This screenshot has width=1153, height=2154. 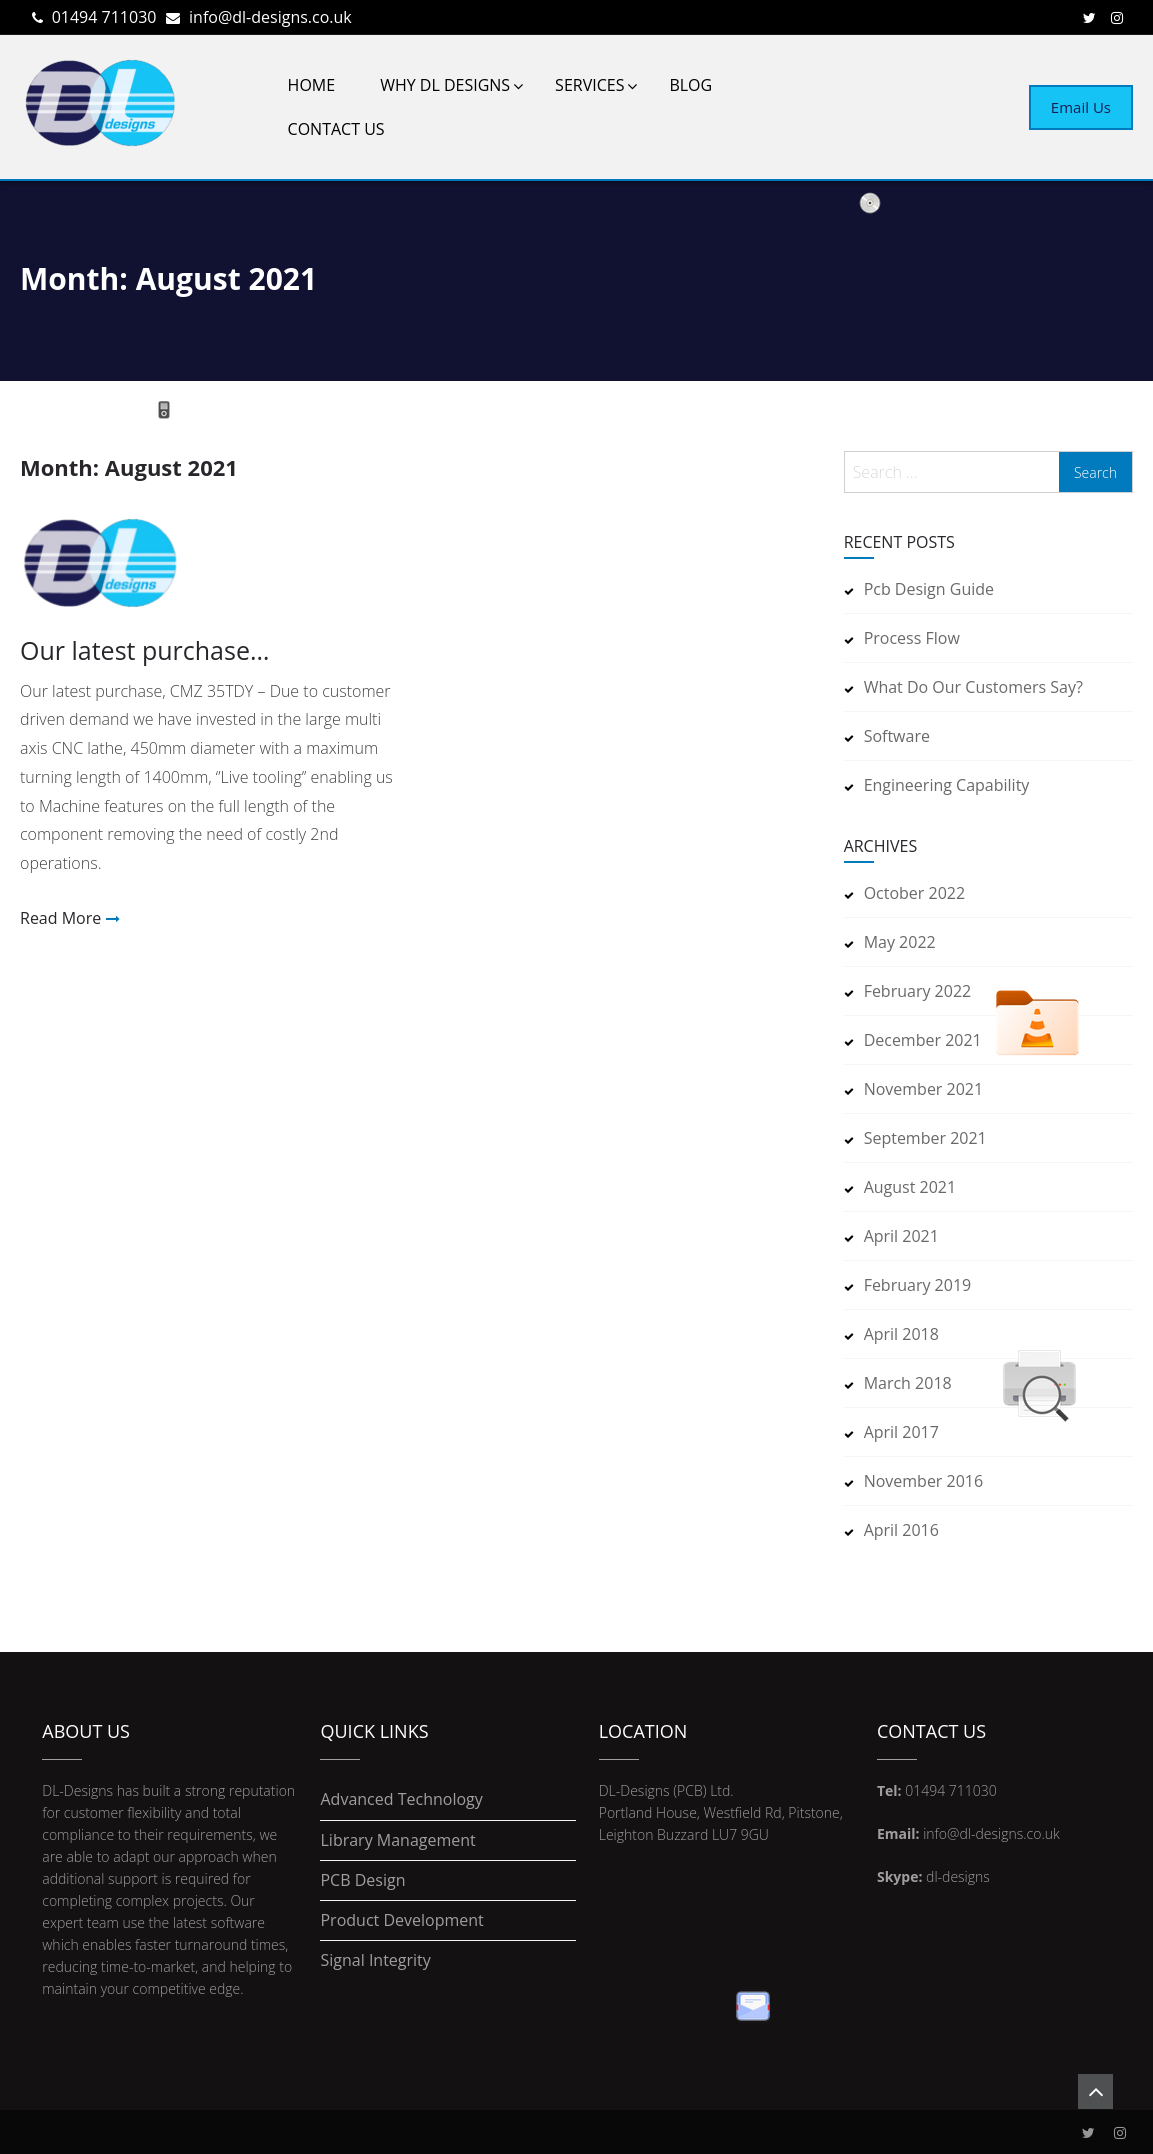 What do you see at coordinates (1039, 1383) in the screenshot?
I see `preview document before printing` at bounding box center [1039, 1383].